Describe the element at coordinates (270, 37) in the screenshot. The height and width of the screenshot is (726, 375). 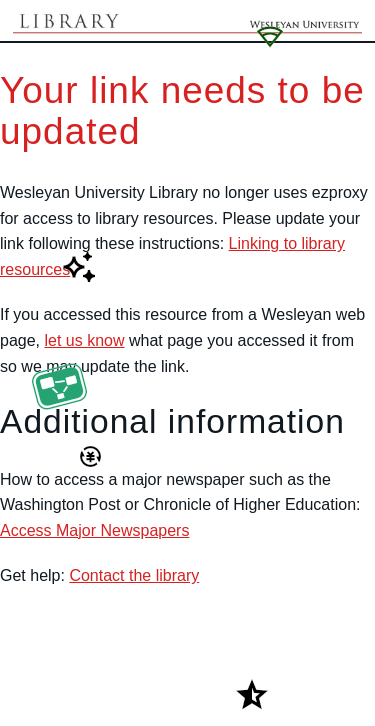
I see `indicates moderate wifi signal strength` at that location.